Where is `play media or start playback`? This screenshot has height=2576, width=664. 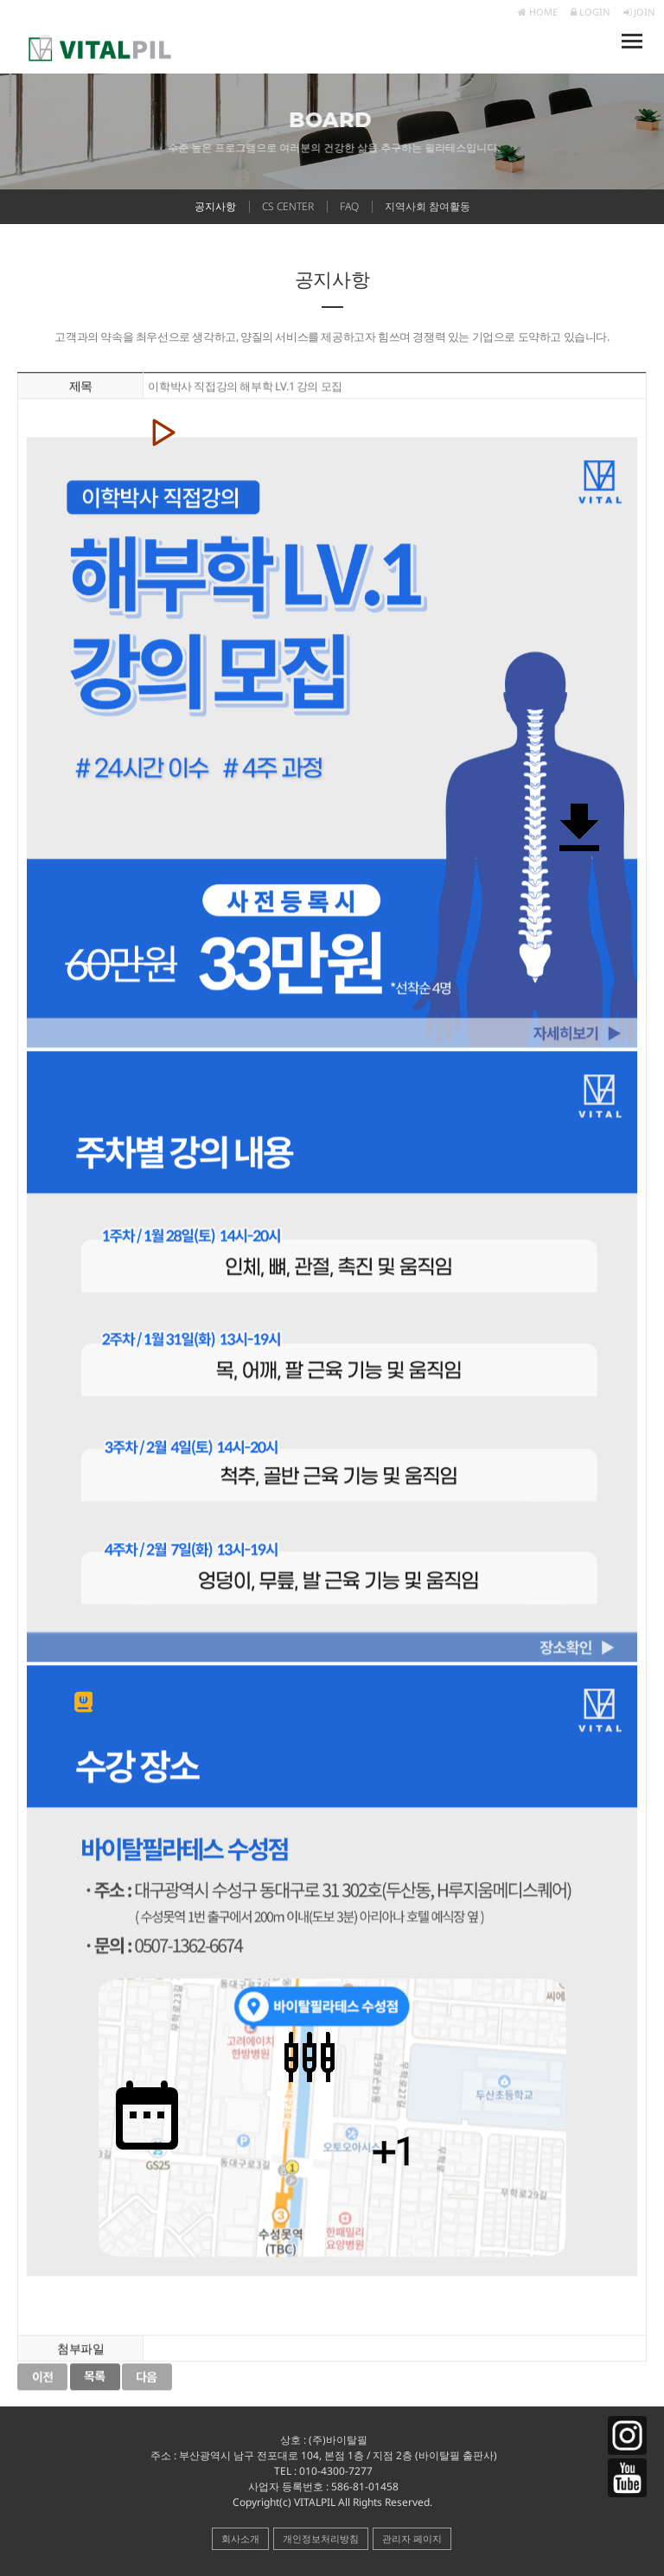 play media or start playback is located at coordinates (162, 433).